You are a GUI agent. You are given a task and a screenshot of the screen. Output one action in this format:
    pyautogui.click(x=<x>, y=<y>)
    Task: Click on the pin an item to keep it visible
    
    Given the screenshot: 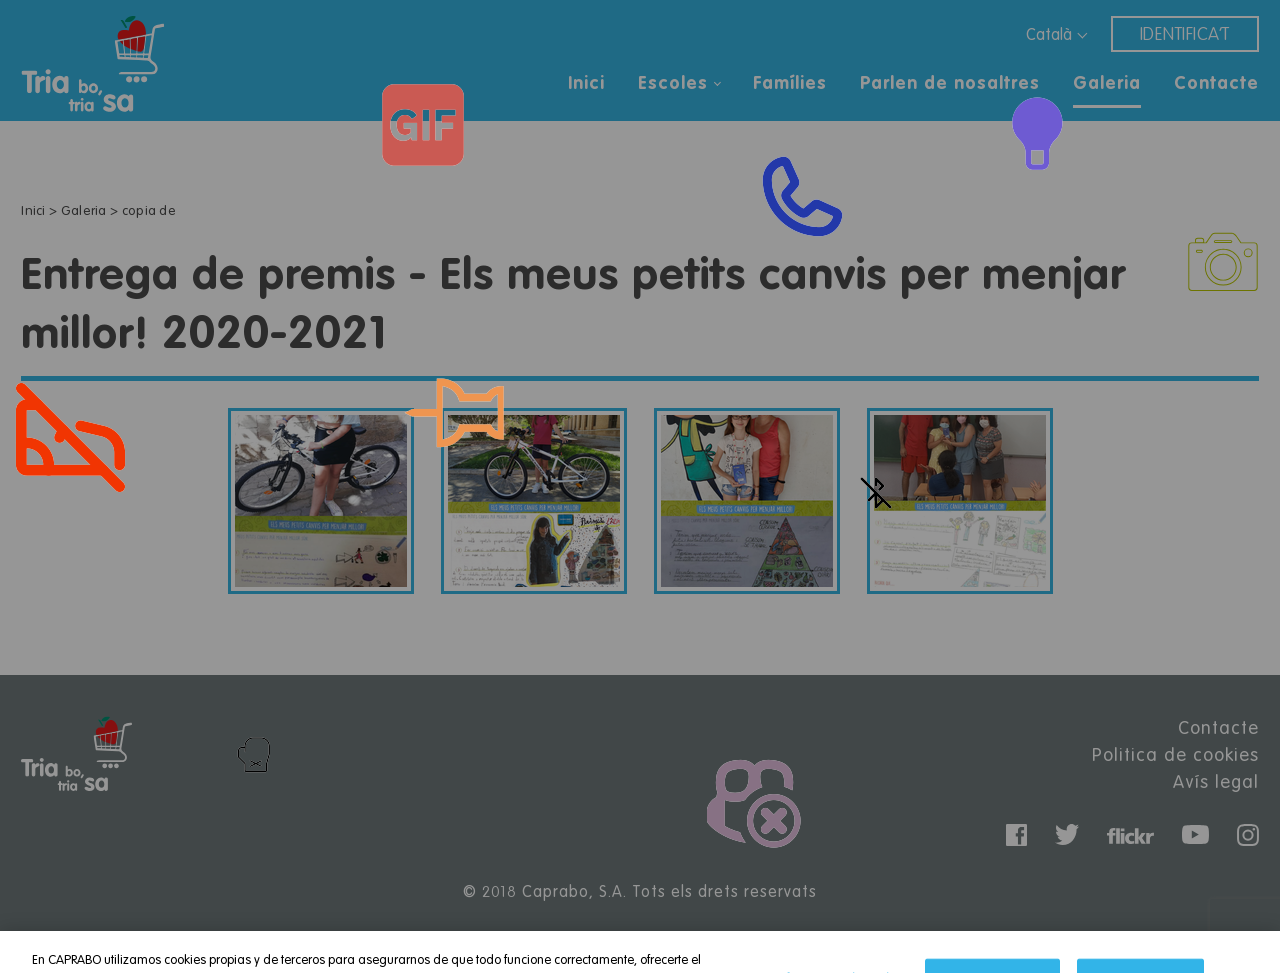 What is the action you would take?
    pyautogui.click(x=458, y=409)
    